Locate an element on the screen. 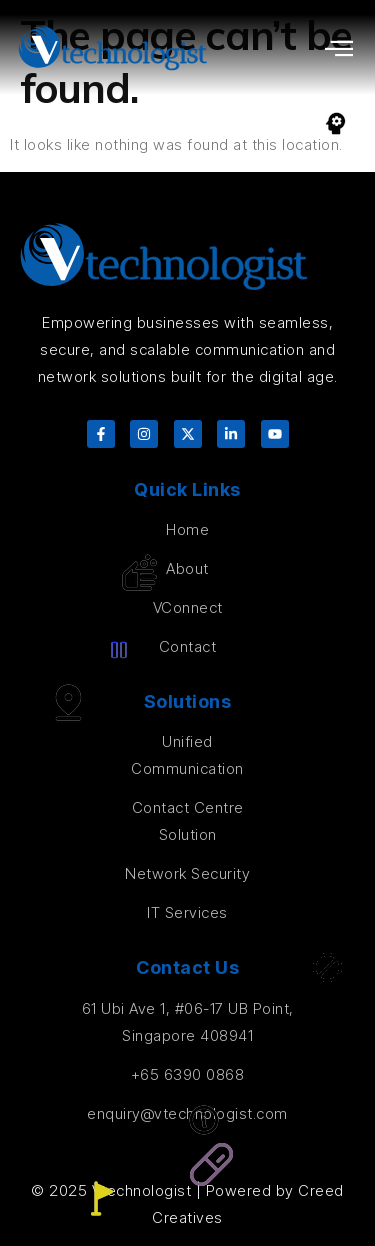 Image resolution: width=375 pixels, height=1246 pixels. drop a pin to mark a location on the map is located at coordinates (68, 702).